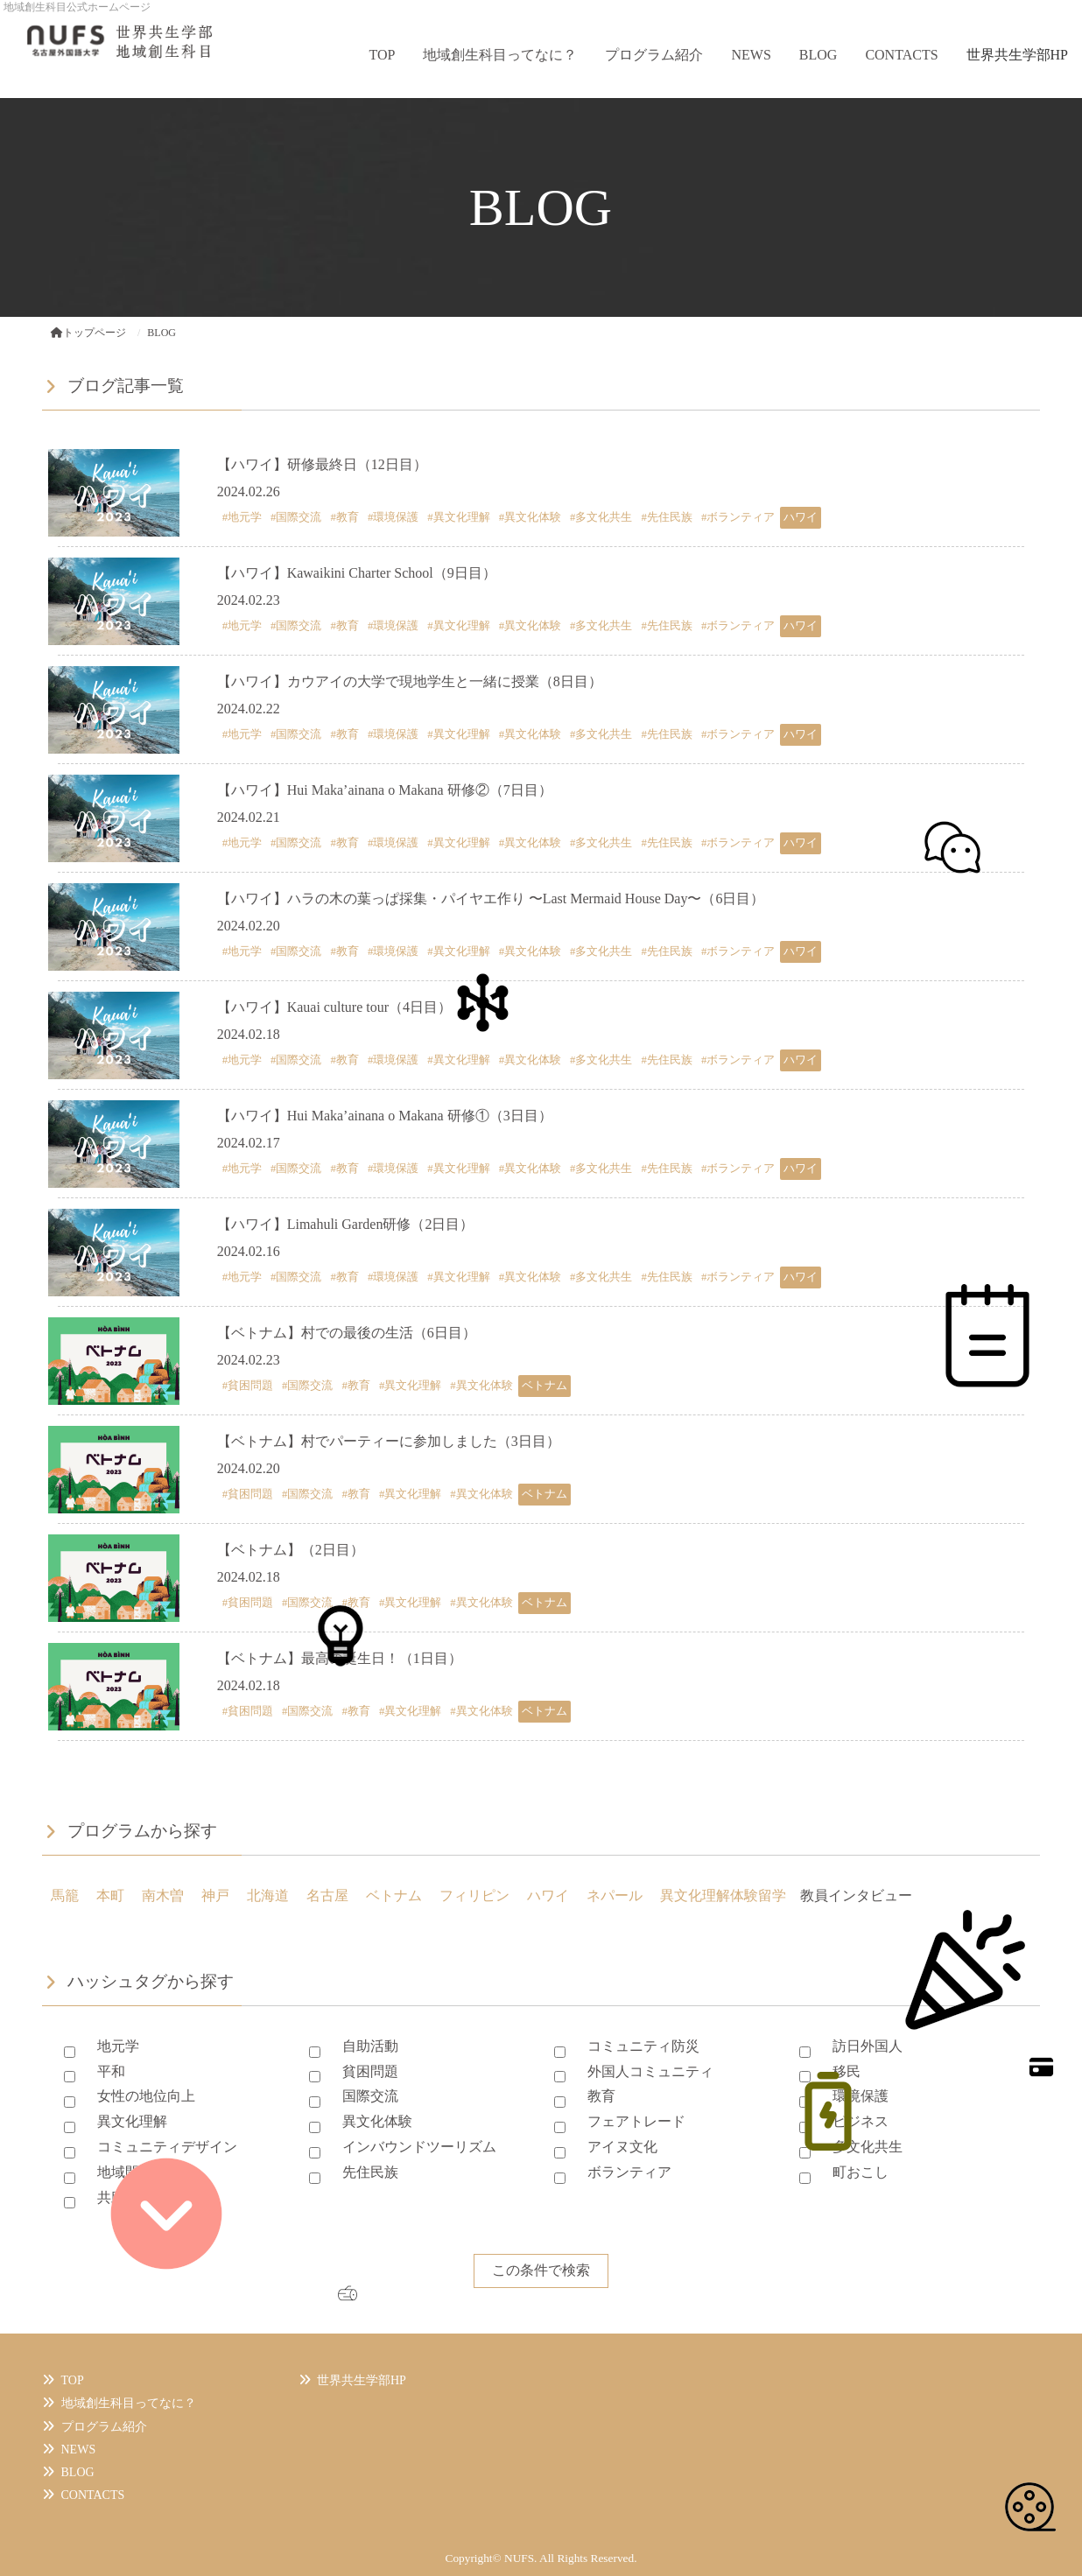 Image resolution: width=1082 pixels, height=2576 pixels. I want to click on access tips or helpful suggestions, so click(341, 1634).